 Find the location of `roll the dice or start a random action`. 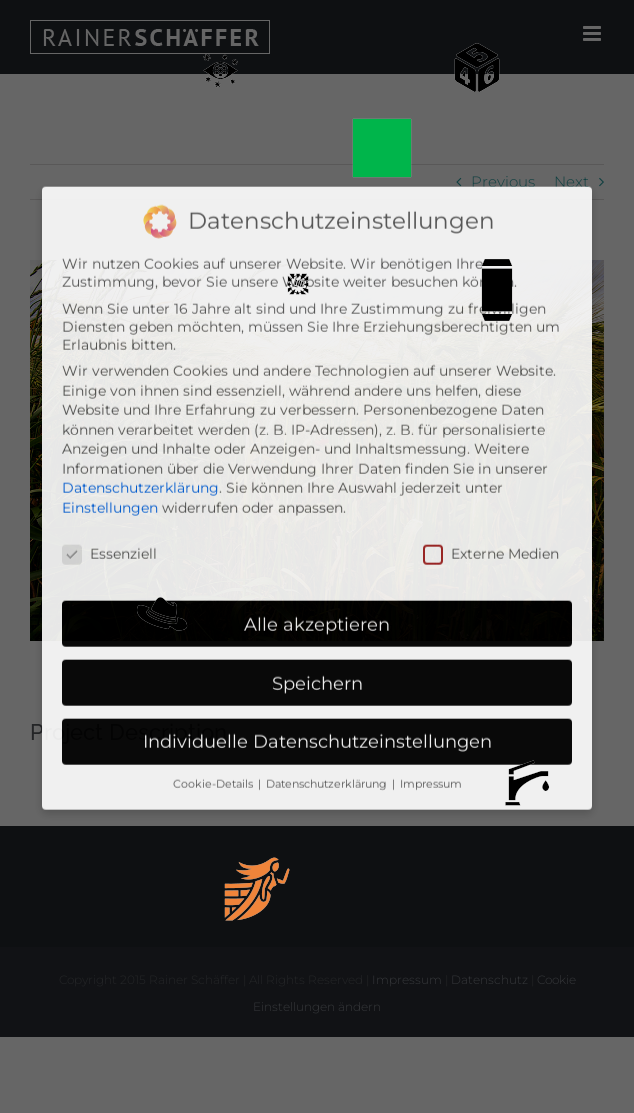

roll the dice or start a random action is located at coordinates (477, 68).